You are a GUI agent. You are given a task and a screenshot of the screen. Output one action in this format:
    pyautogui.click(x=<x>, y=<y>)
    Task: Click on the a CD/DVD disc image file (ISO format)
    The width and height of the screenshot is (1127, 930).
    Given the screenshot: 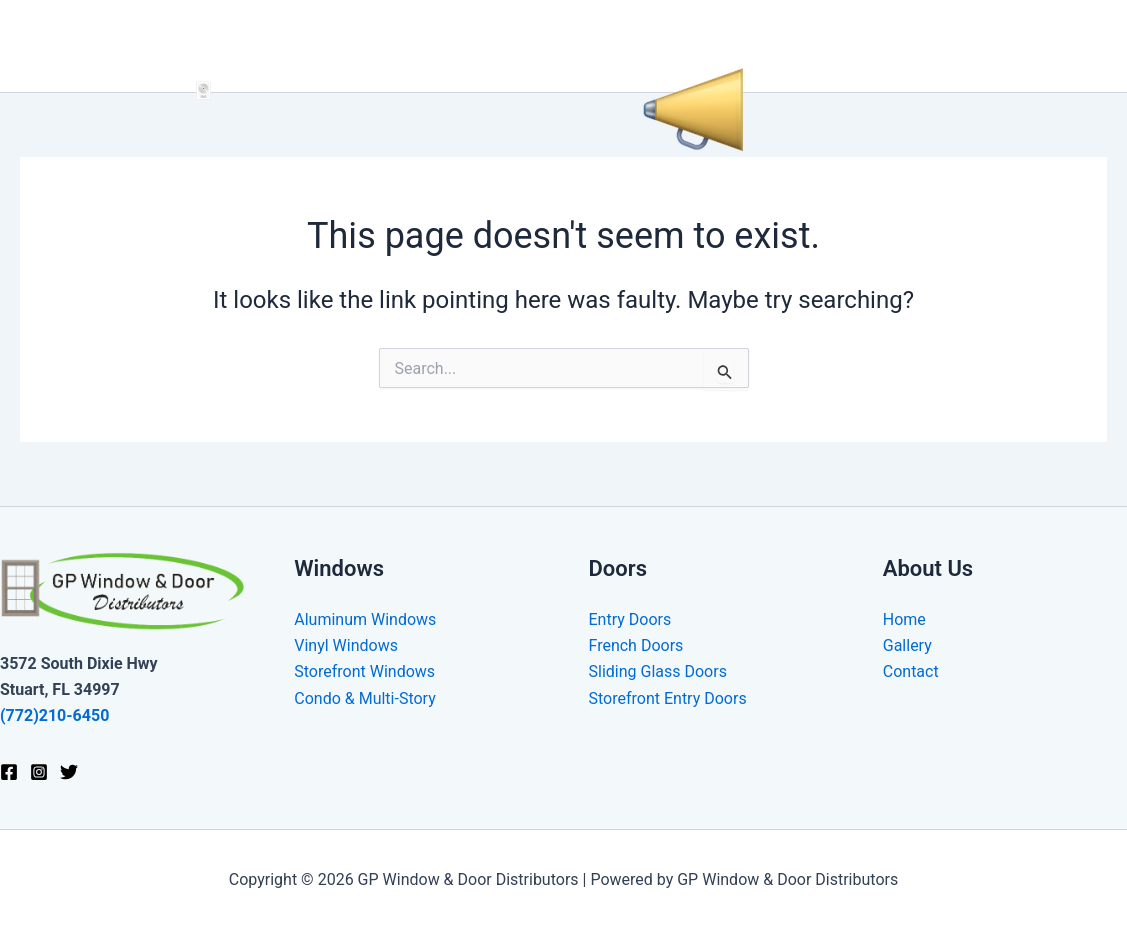 What is the action you would take?
    pyautogui.click(x=203, y=90)
    